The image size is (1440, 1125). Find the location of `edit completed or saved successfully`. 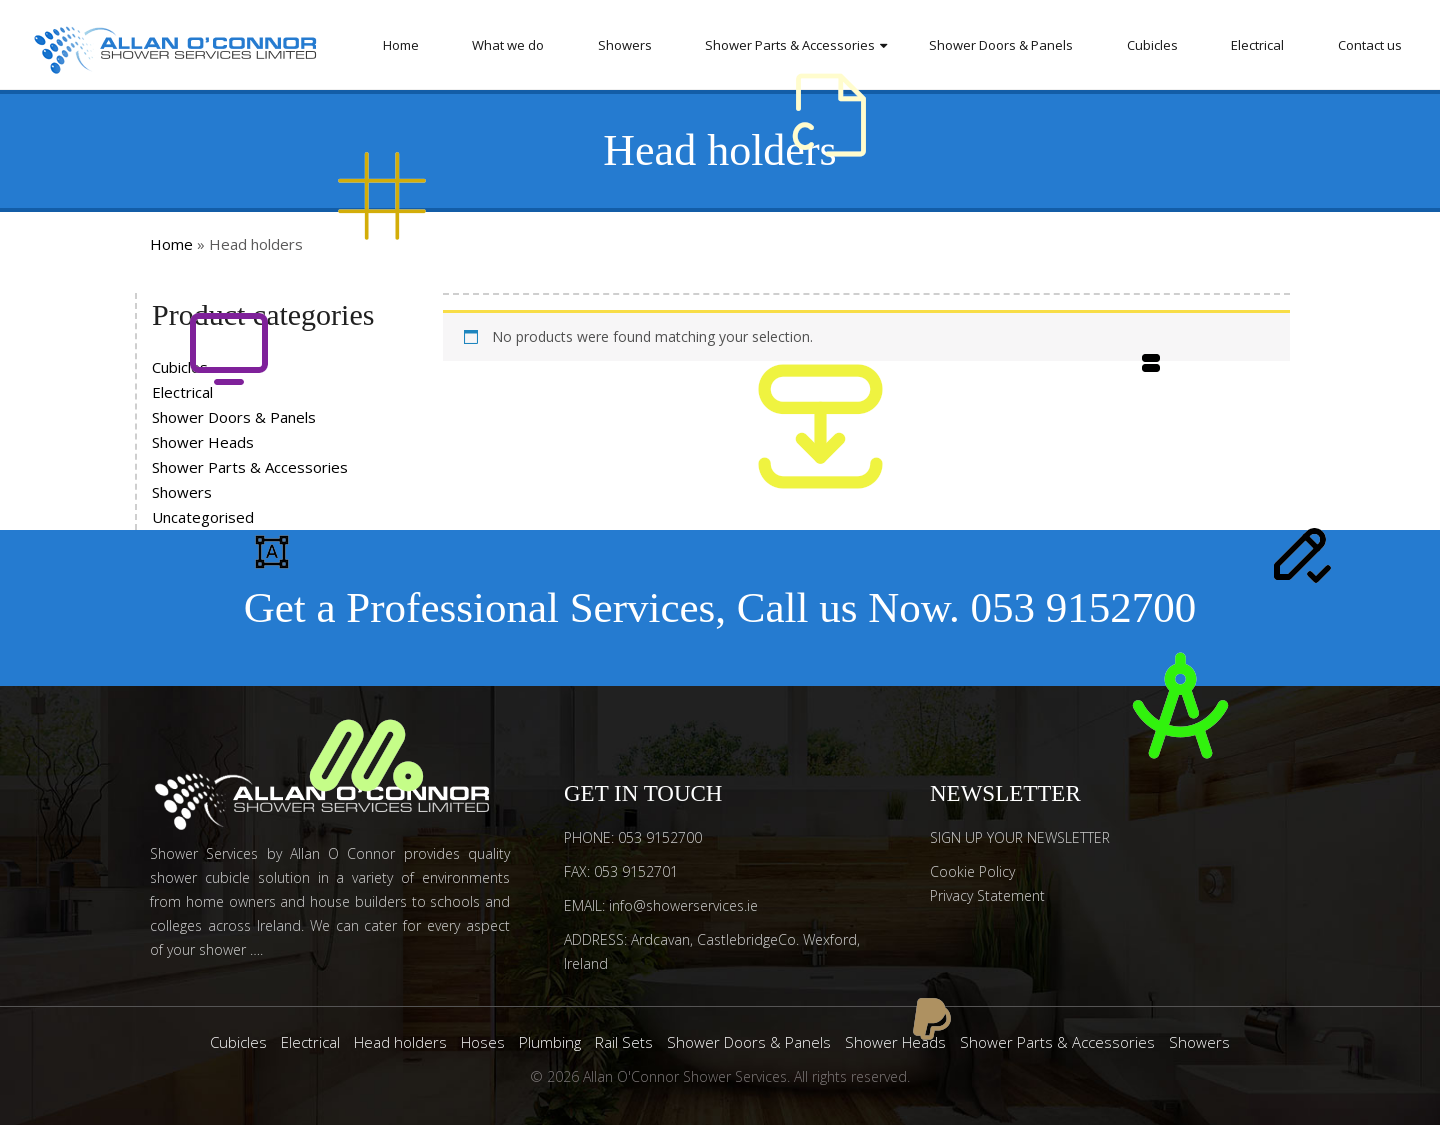

edit completed or saved successfully is located at coordinates (1301, 553).